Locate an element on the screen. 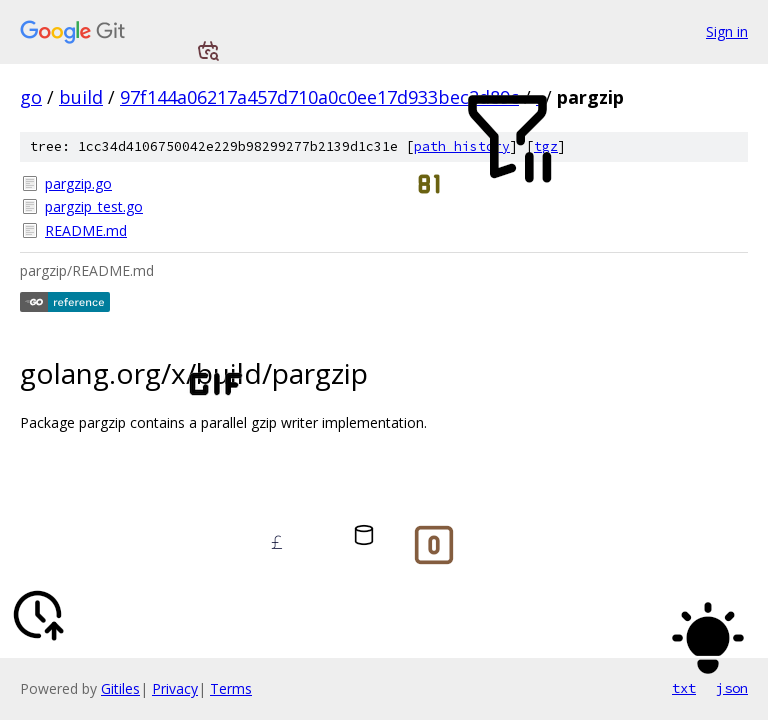 This screenshot has height=720, width=768. indicates item number 81 in a list or sequence is located at coordinates (430, 184).